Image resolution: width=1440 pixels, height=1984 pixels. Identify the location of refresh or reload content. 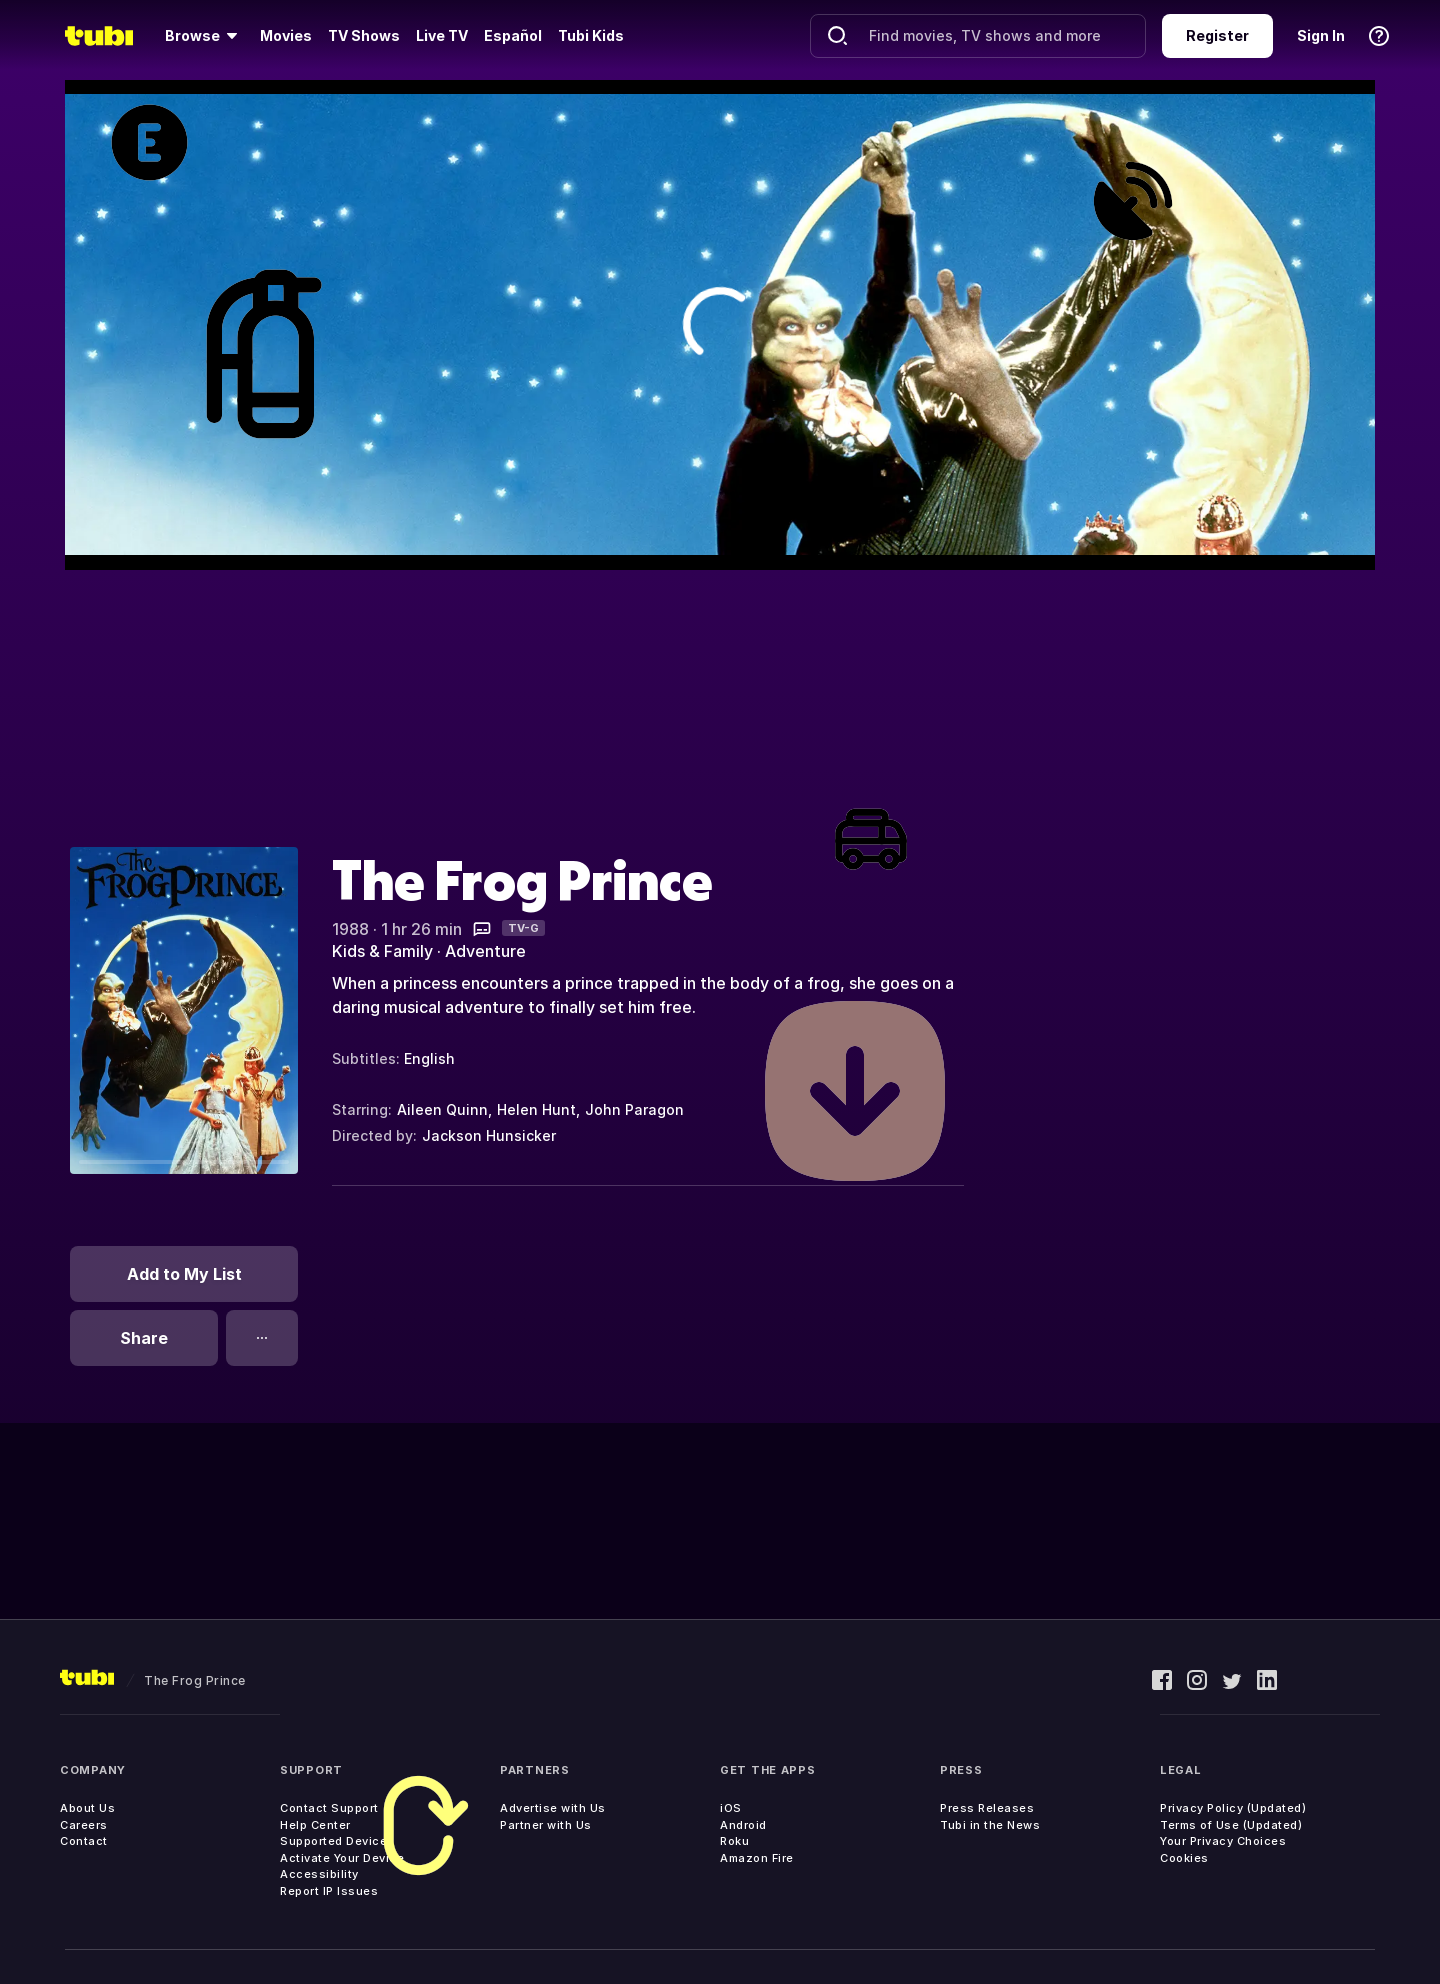
(418, 1825).